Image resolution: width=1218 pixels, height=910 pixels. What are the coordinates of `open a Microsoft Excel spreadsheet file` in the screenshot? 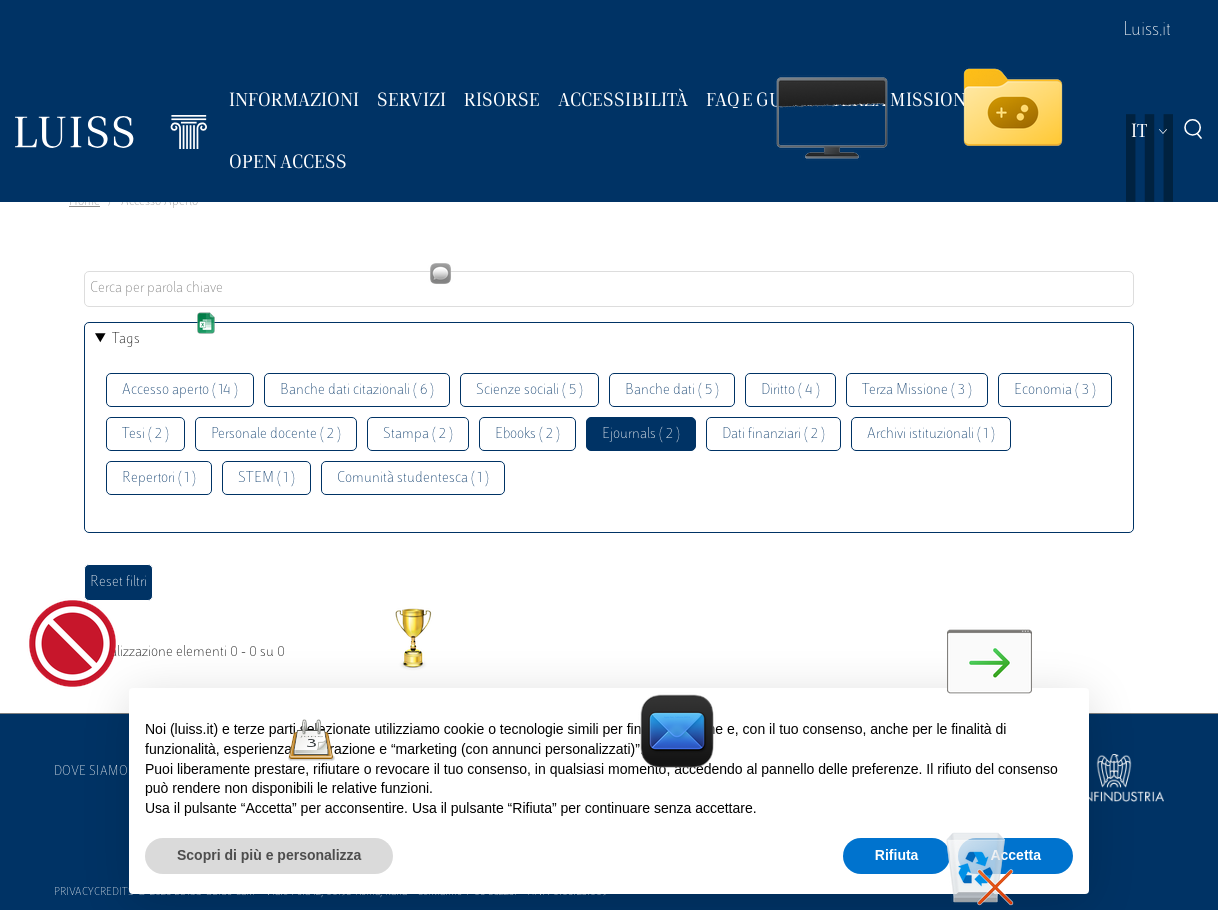 It's located at (206, 323).